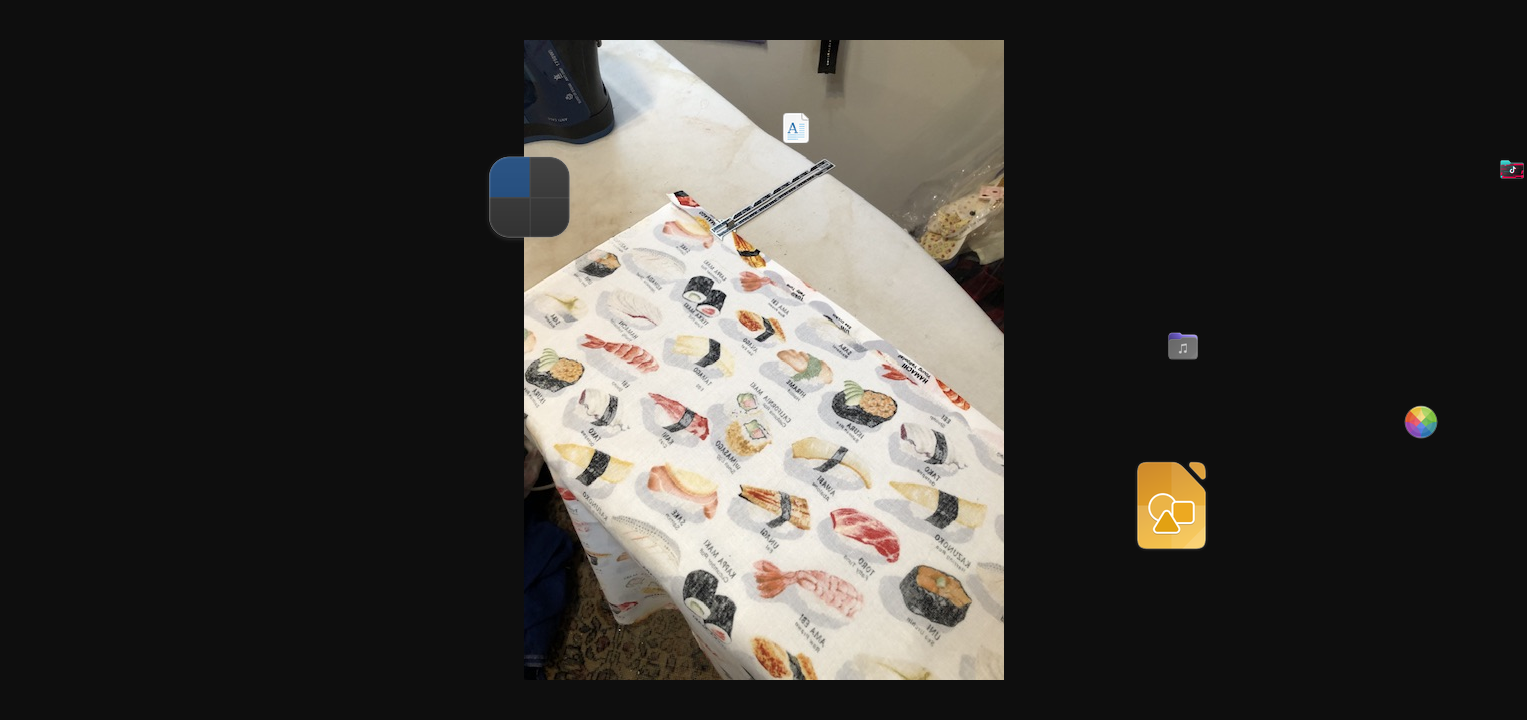 The image size is (1527, 720). What do you see at coordinates (796, 128) in the screenshot?
I see `a word processor or text document file` at bounding box center [796, 128].